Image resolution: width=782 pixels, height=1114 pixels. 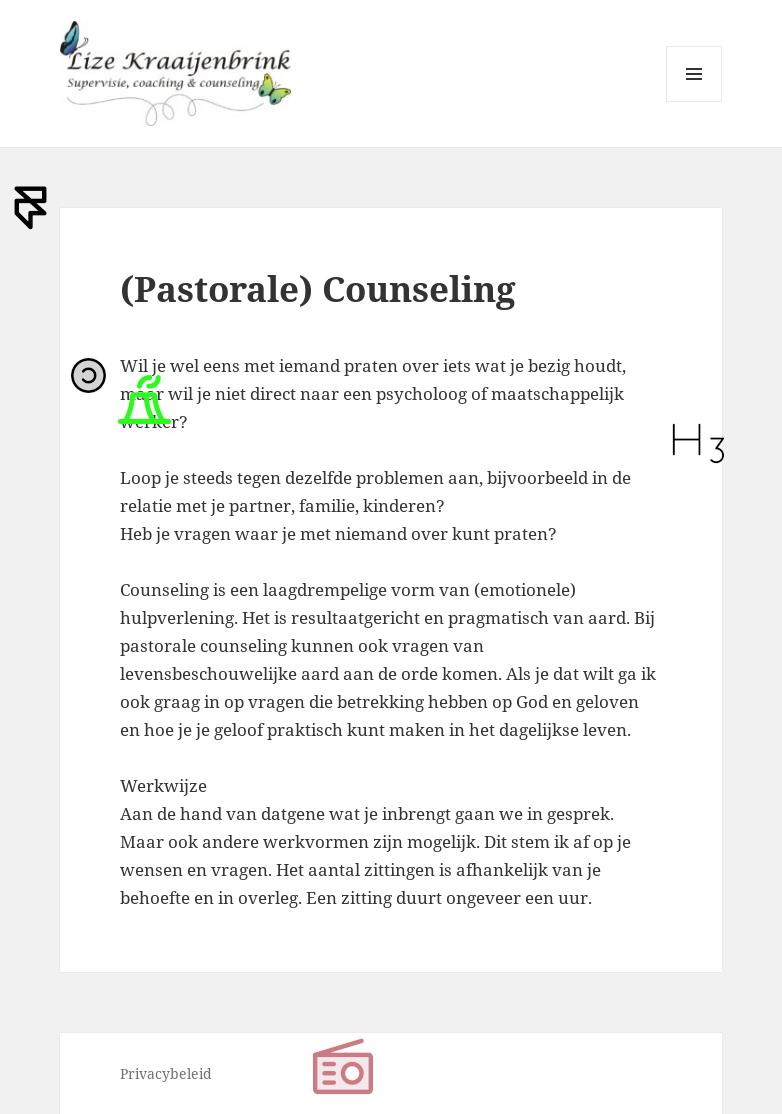 What do you see at coordinates (343, 1071) in the screenshot?
I see `open radio or audio streaming` at bounding box center [343, 1071].